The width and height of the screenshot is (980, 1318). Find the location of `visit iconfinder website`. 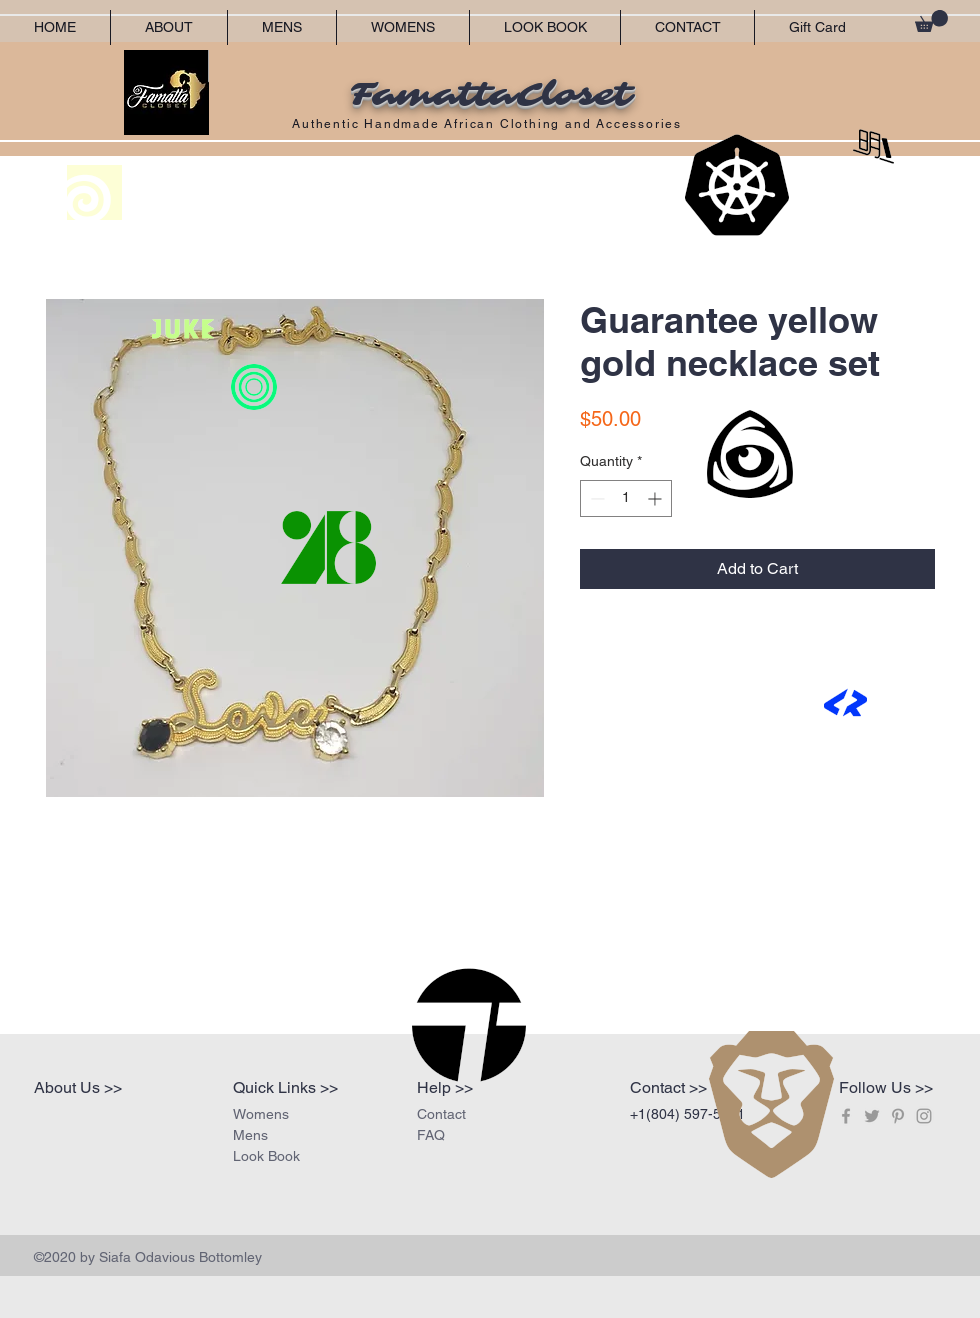

visit iconfinder website is located at coordinates (750, 454).